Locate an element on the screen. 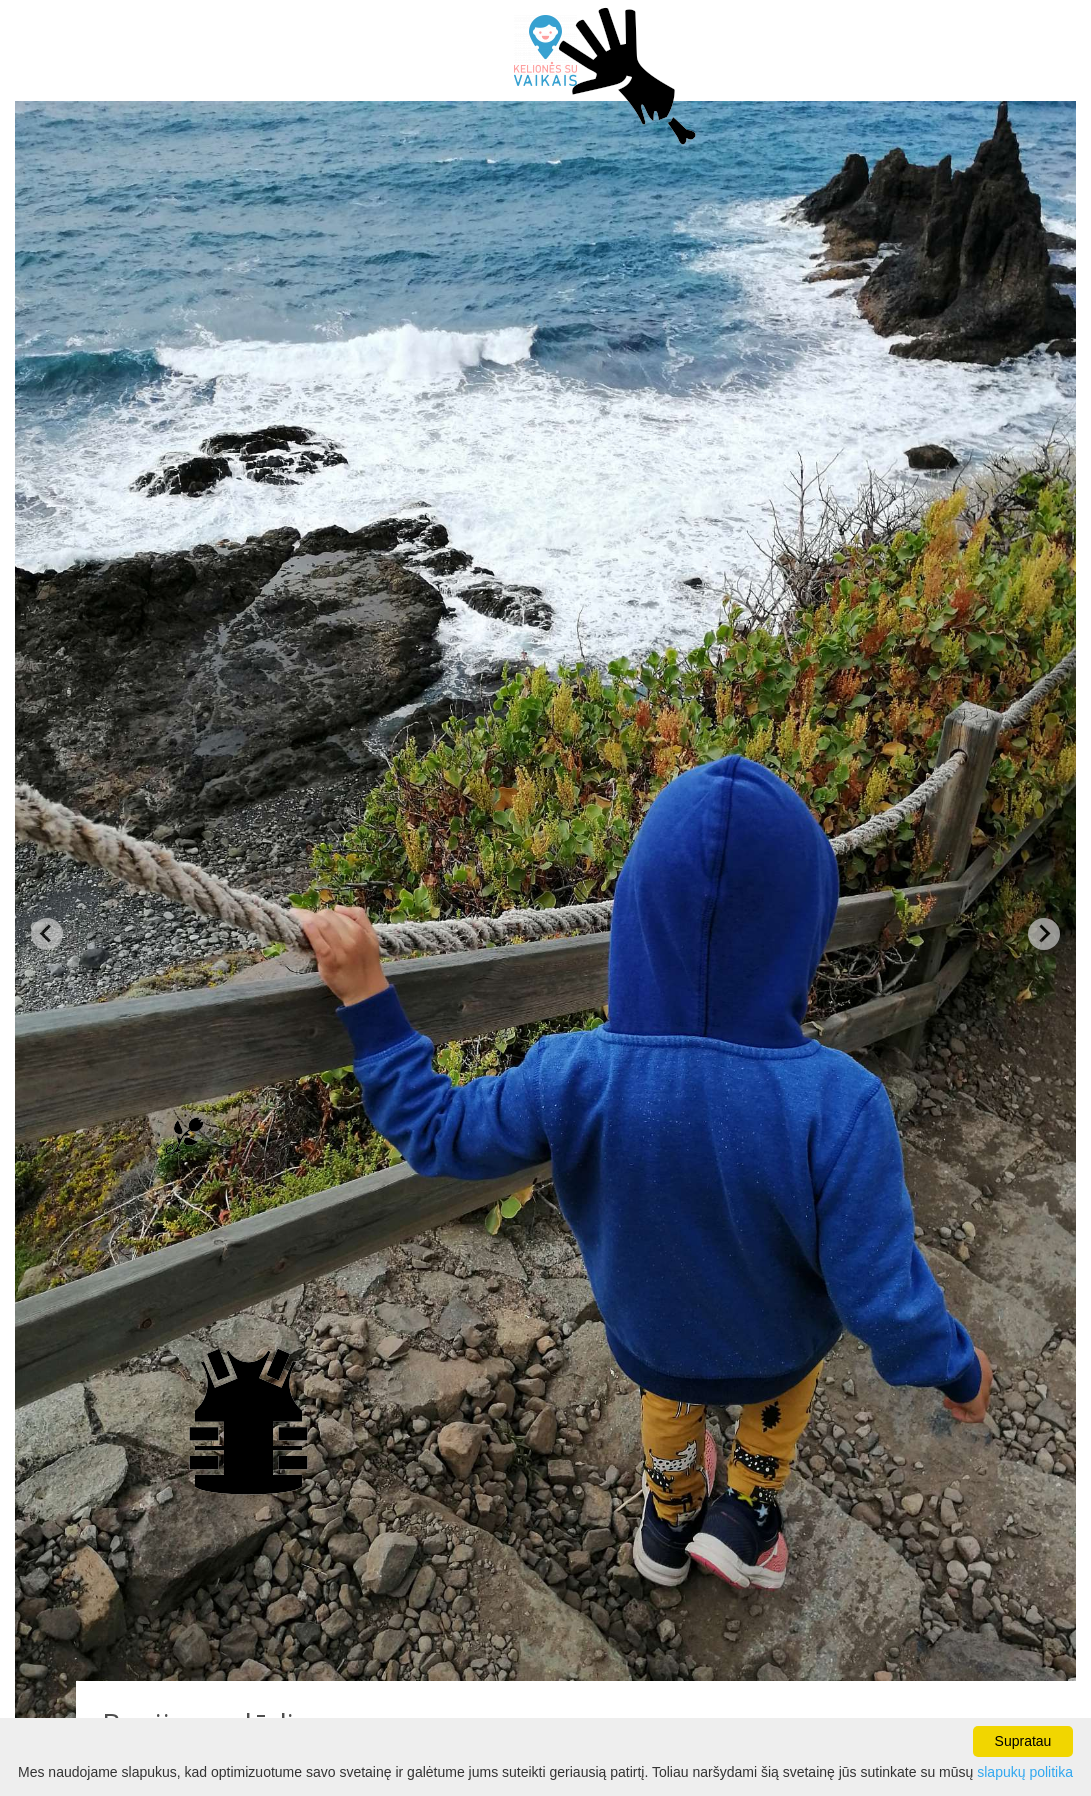 The height and width of the screenshot is (1796, 1091). indicates a closed or dormant plant in a gardening game is located at coordinates (184, 1136).